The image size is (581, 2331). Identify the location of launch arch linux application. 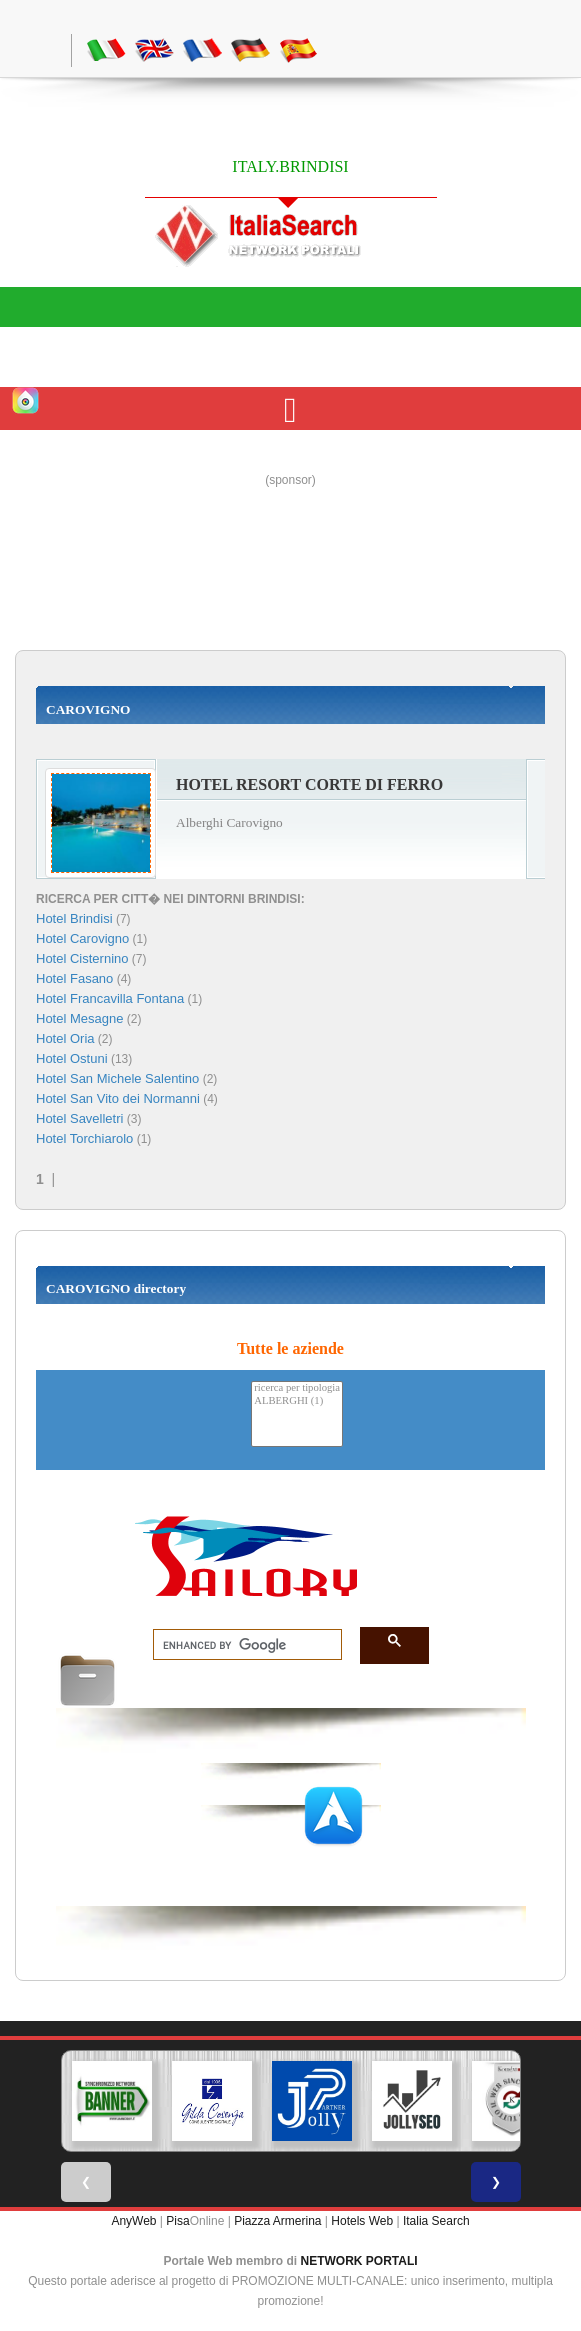
(333, 1815).